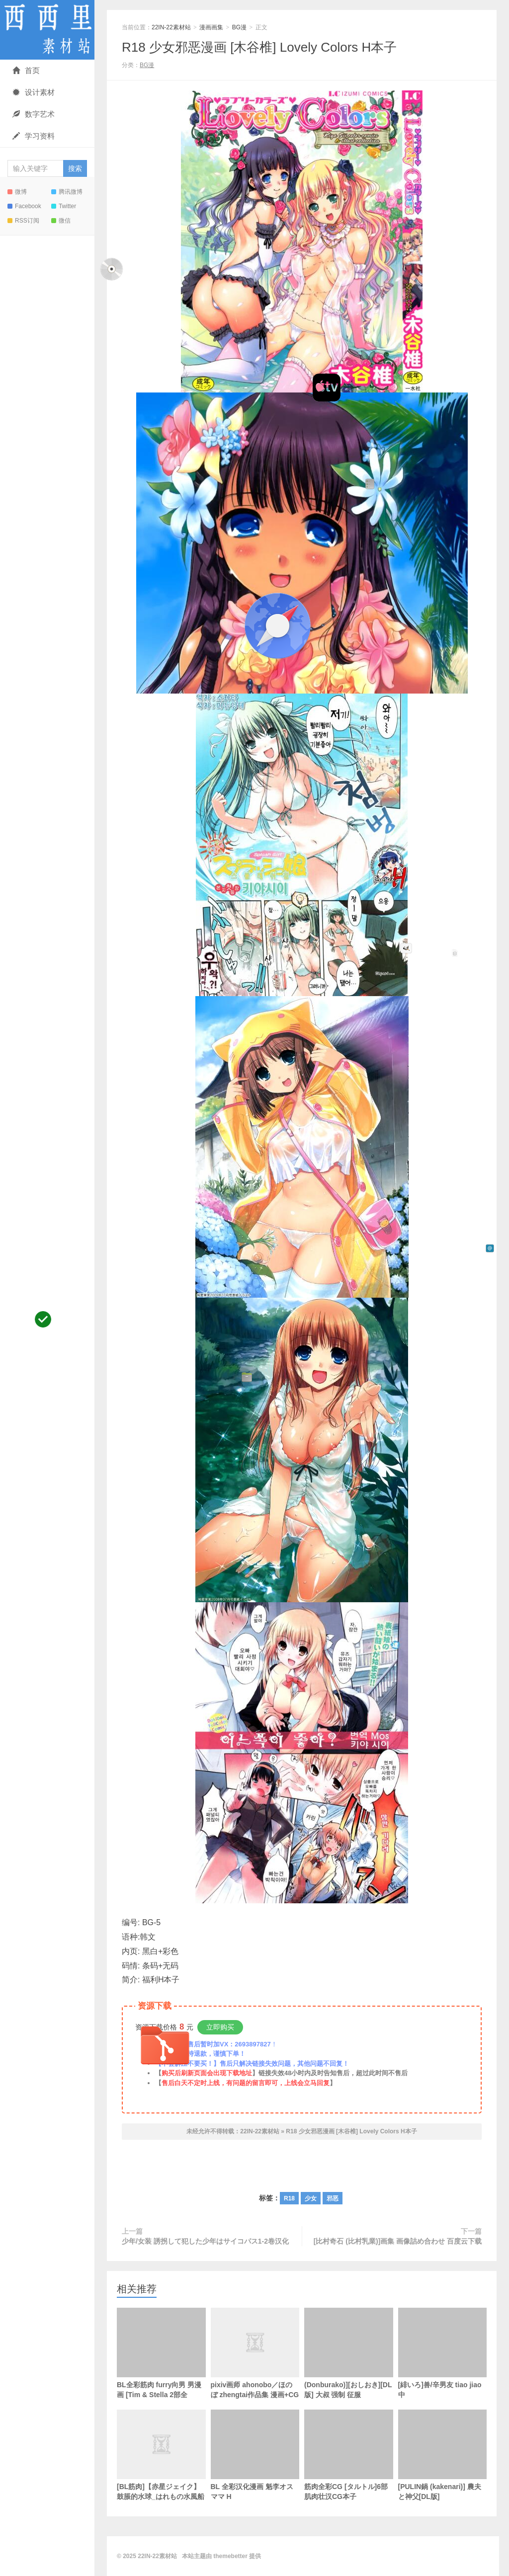 The height and width of the screenshot is (2576, 509). What do you see at coordinates (111, 269) in the screenshot?
I see `access CD-ROM drive or optical disc contents` at bounding box center [111, 269].